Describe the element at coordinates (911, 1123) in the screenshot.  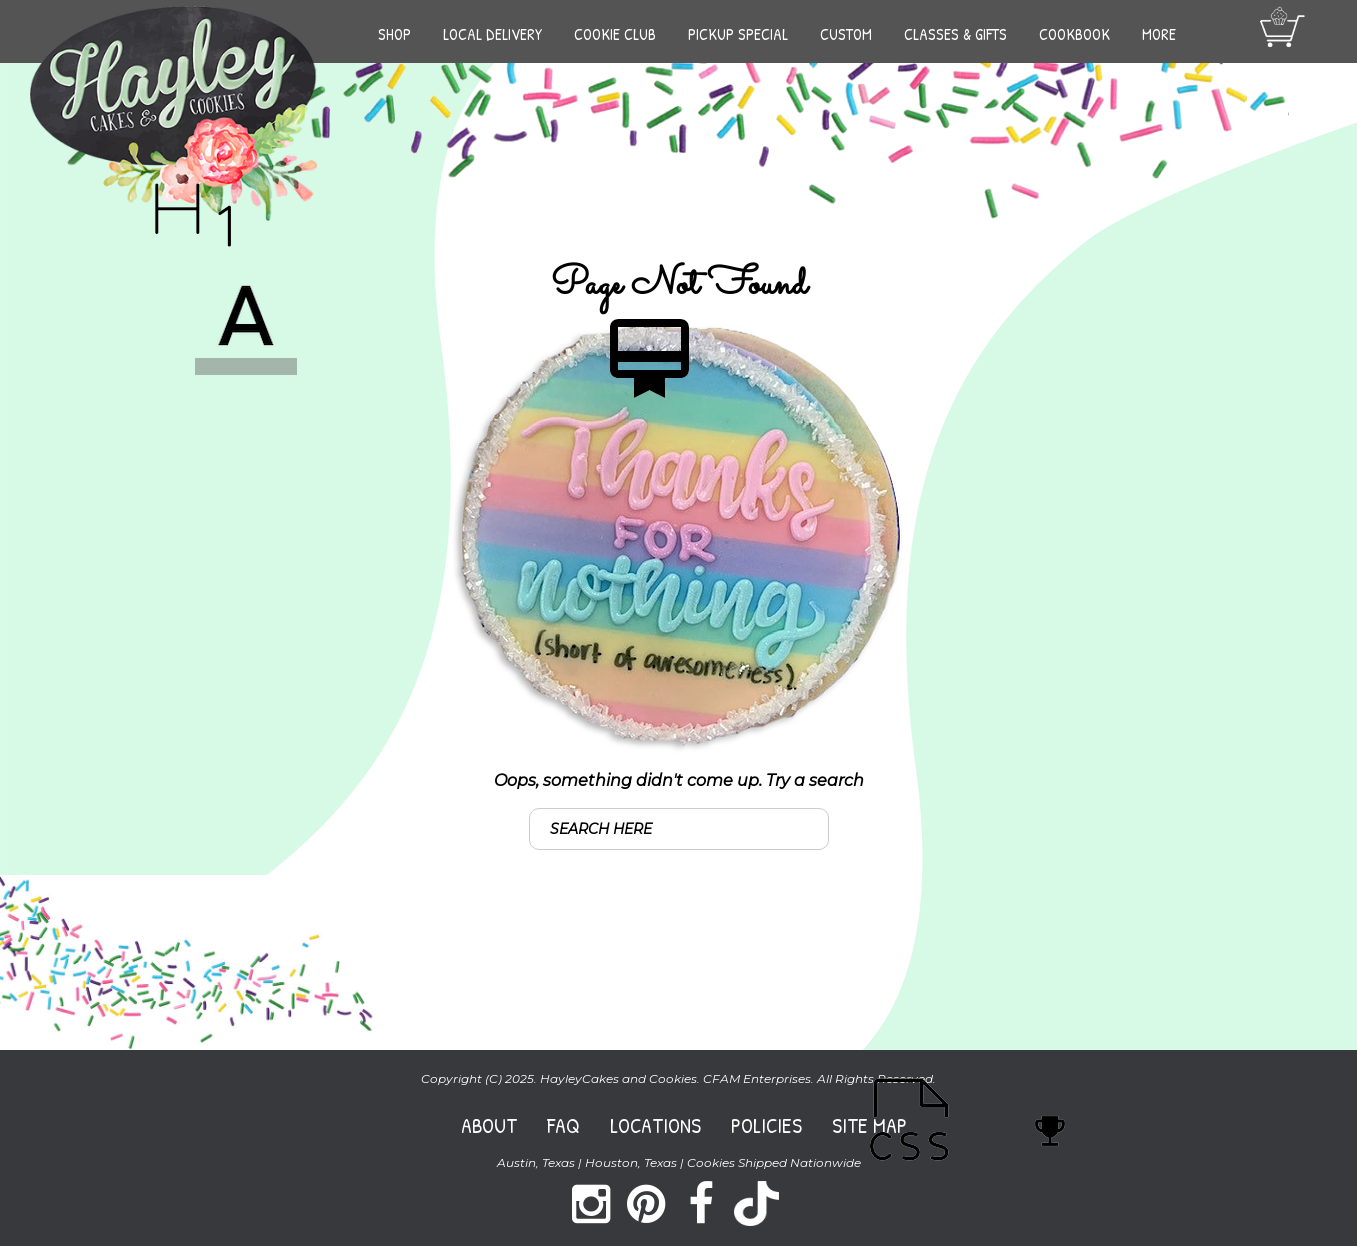
I see `view or open a CSS stylesheet file` at that location.